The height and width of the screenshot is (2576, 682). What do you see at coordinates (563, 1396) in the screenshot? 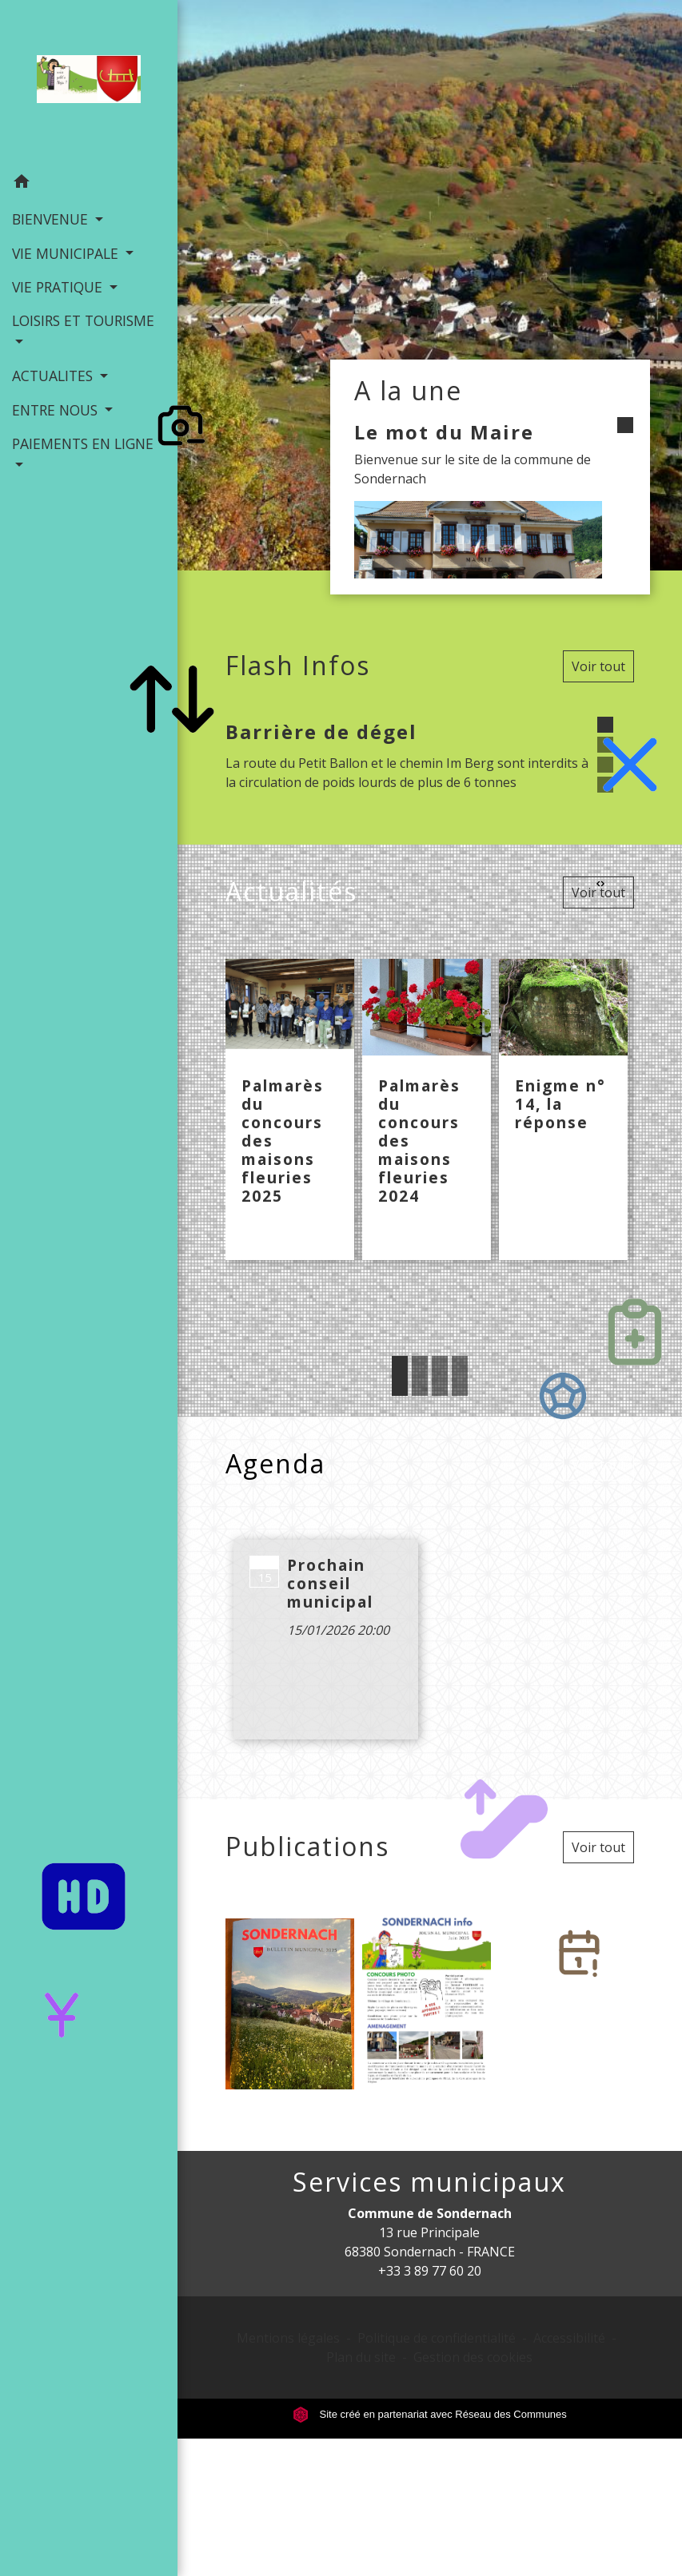
I see `access football or soccer content` at bounding box center [563, 1396].